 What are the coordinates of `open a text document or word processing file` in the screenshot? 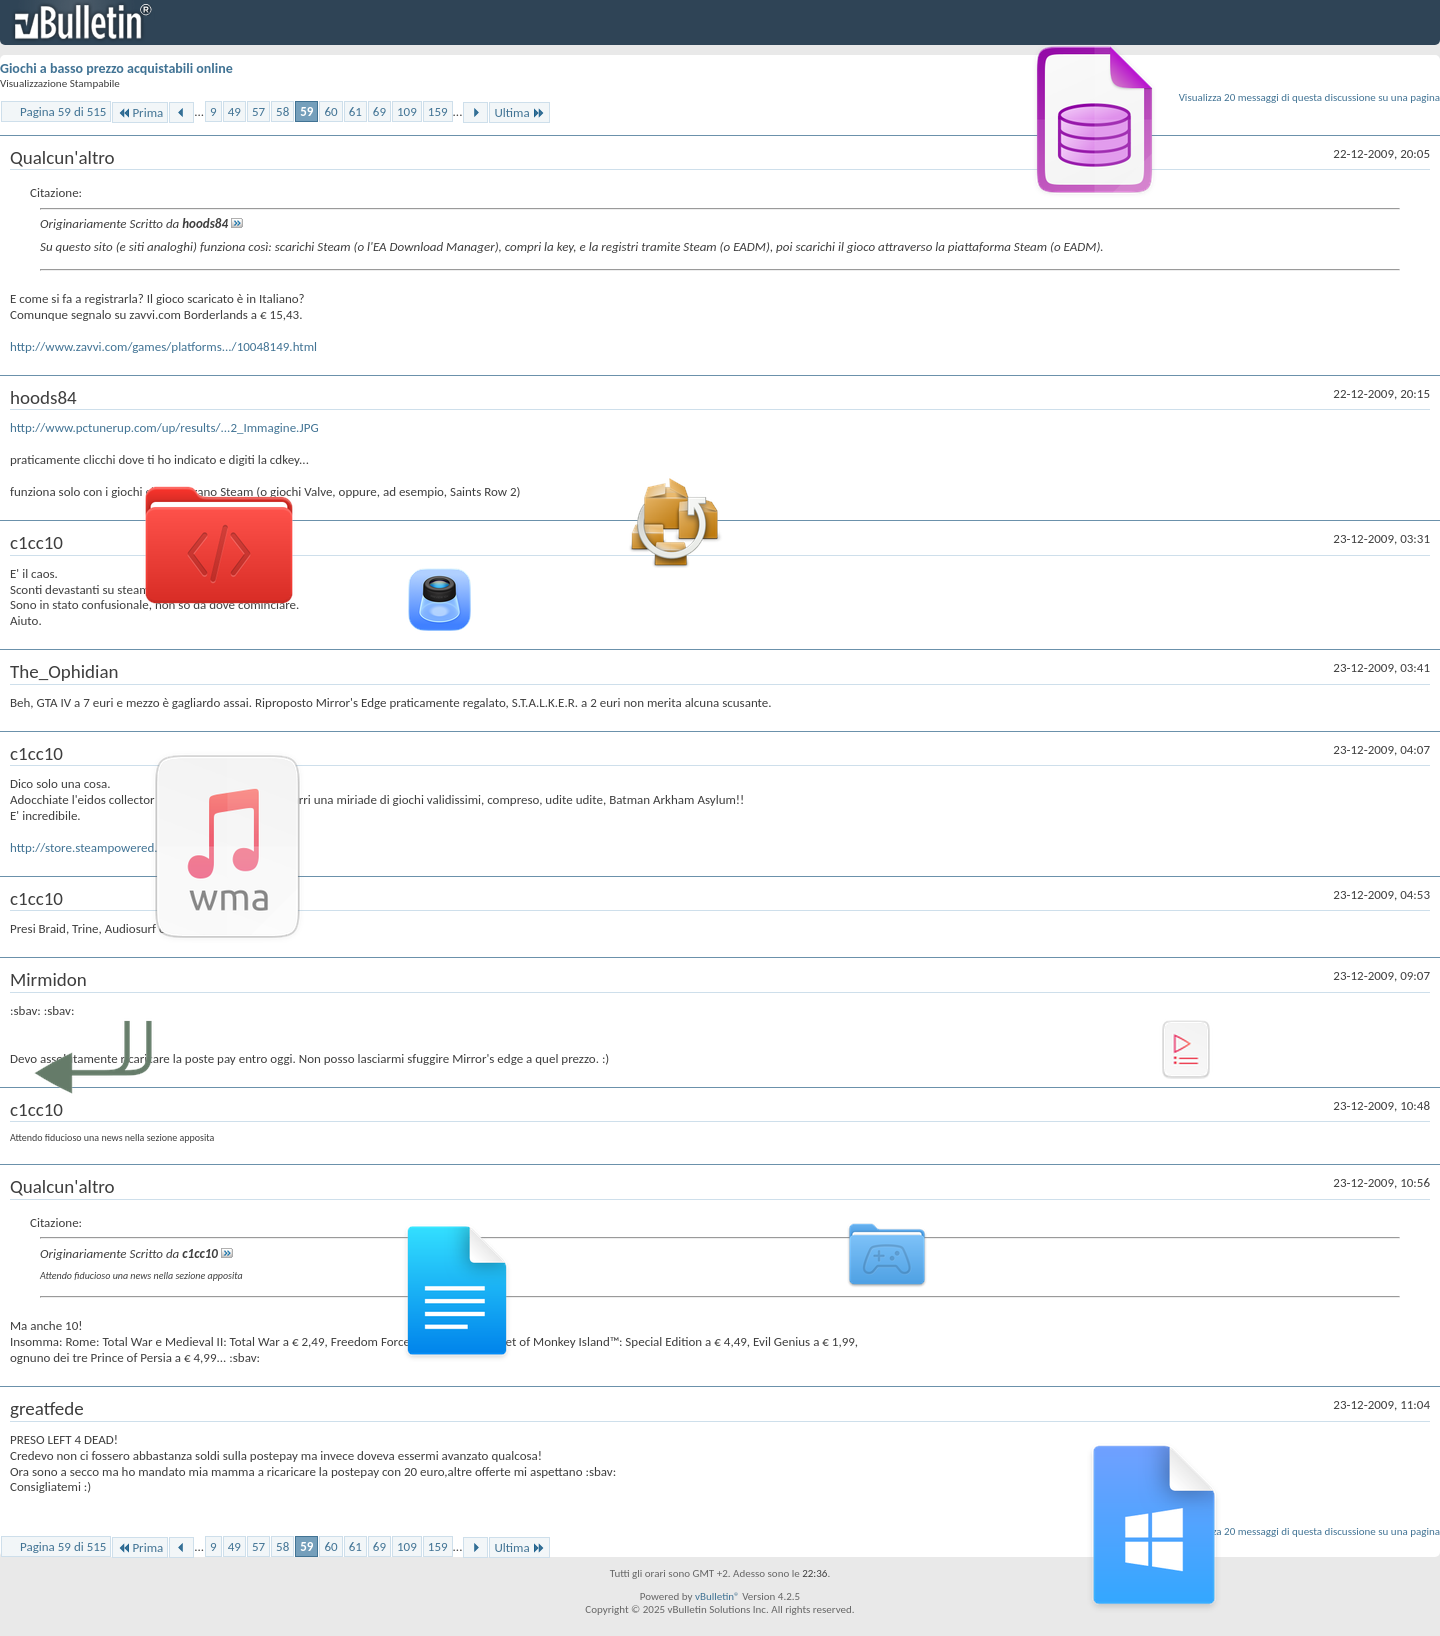 It's located at (457, 1293).